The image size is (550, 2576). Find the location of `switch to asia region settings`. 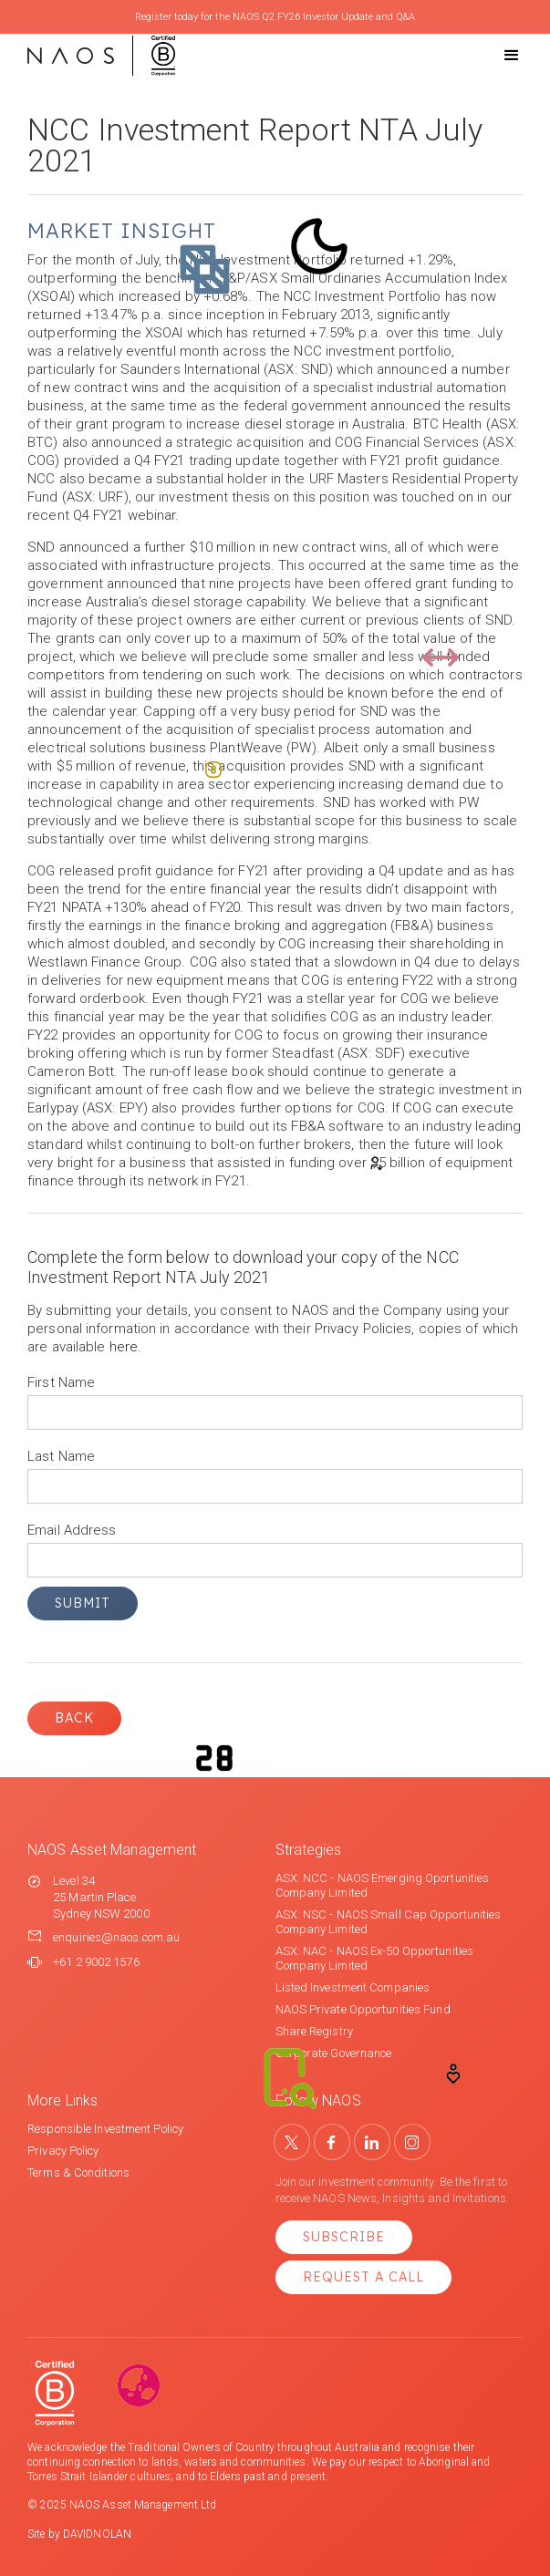

switch to asia region settings is located at coordinates (139, 2385).